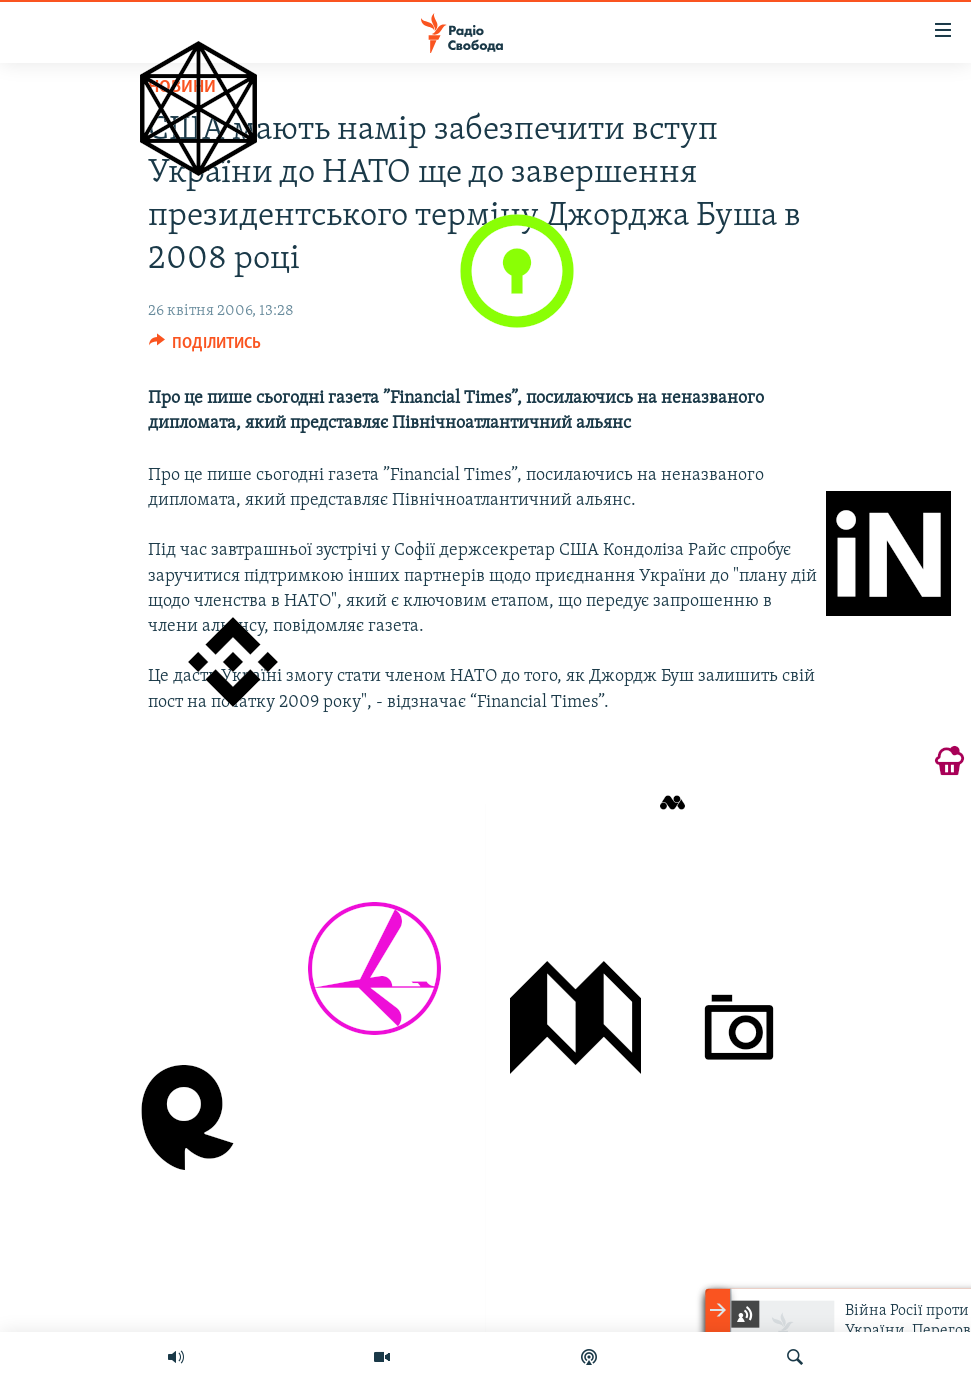  I want to click on OpenJS Foundation logo, so click(198, 108).